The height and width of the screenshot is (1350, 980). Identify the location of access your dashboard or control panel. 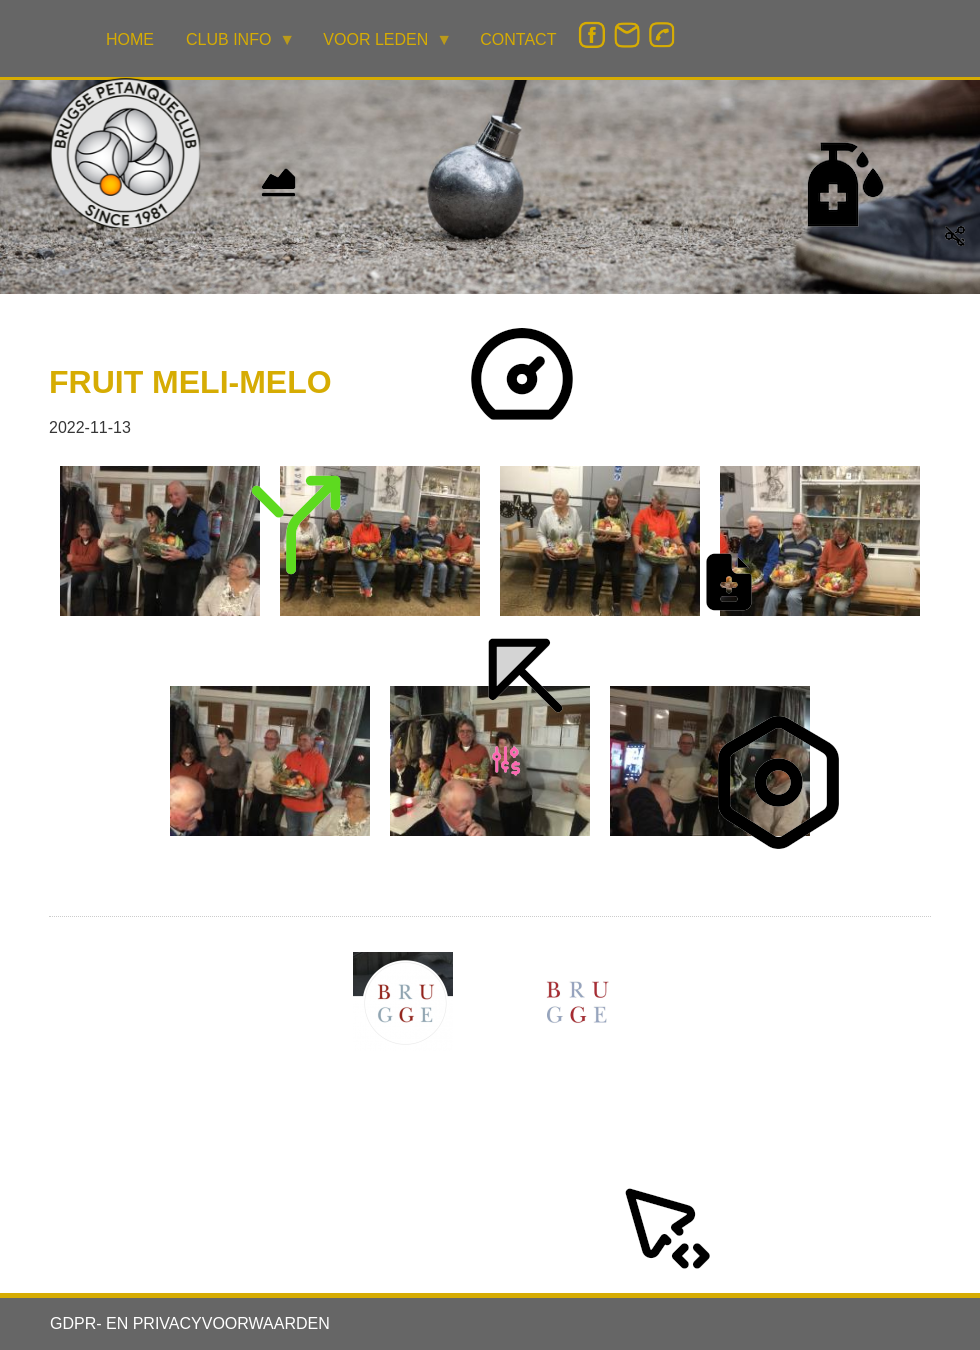
(522, 374).